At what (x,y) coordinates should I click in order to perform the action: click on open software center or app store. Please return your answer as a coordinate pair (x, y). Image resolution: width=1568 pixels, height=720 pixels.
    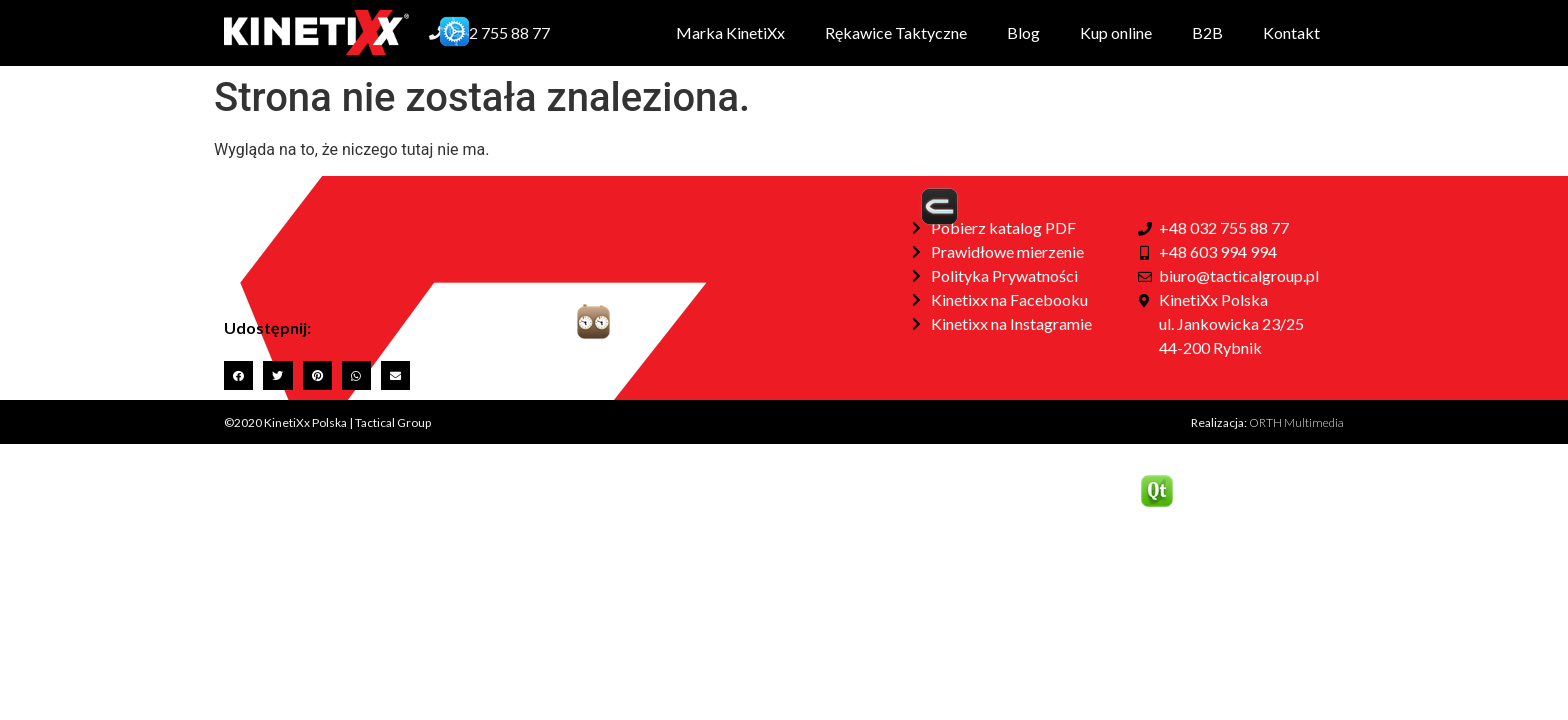
    Looking at the image, I should click on (454, 31).